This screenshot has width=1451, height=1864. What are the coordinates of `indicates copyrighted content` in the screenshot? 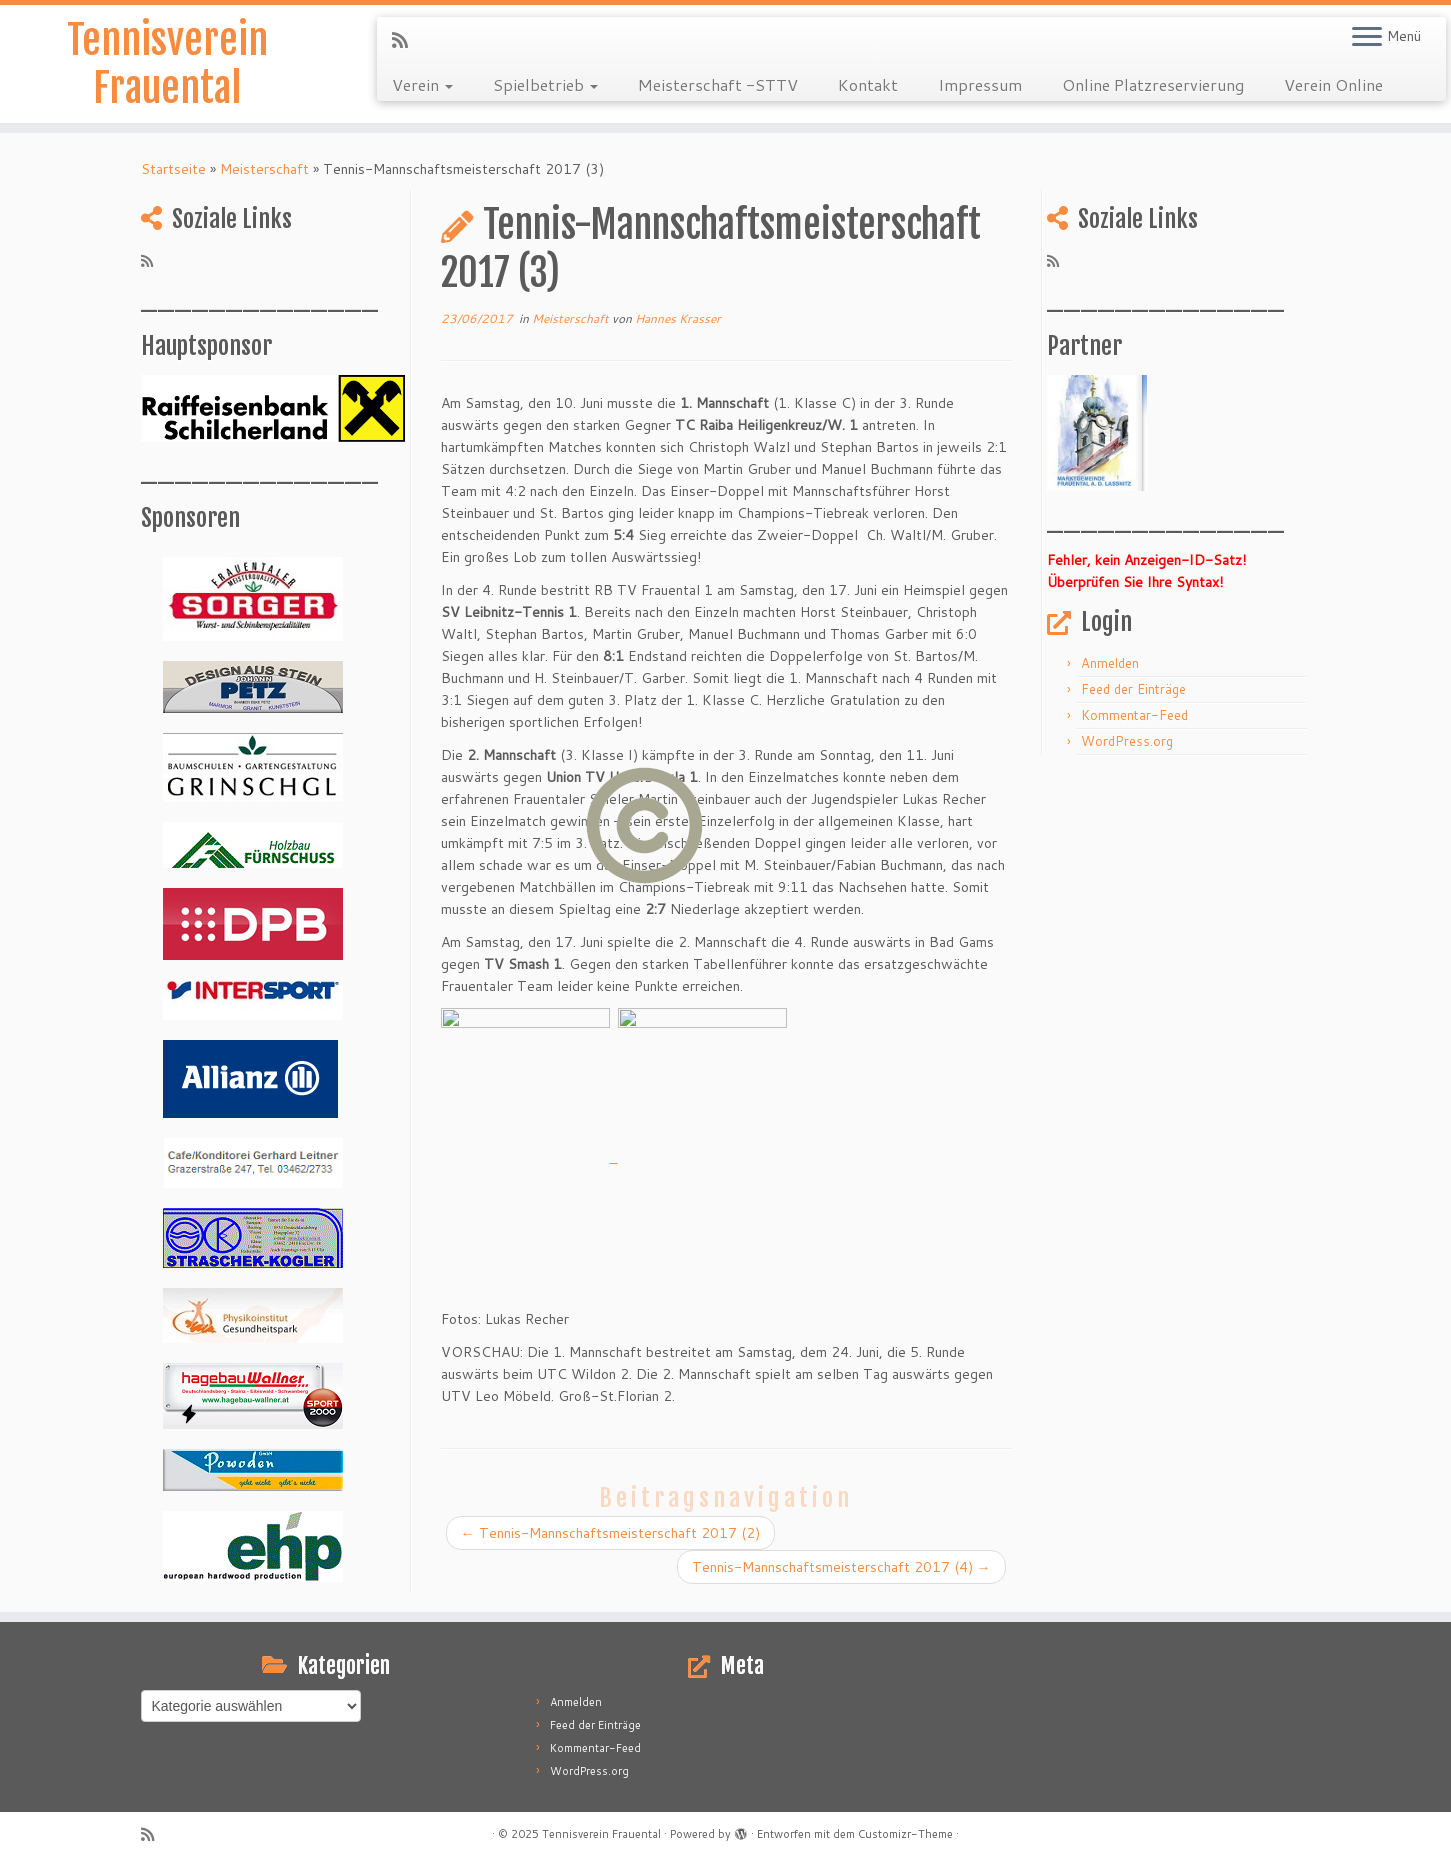 It's located at (644, 825).